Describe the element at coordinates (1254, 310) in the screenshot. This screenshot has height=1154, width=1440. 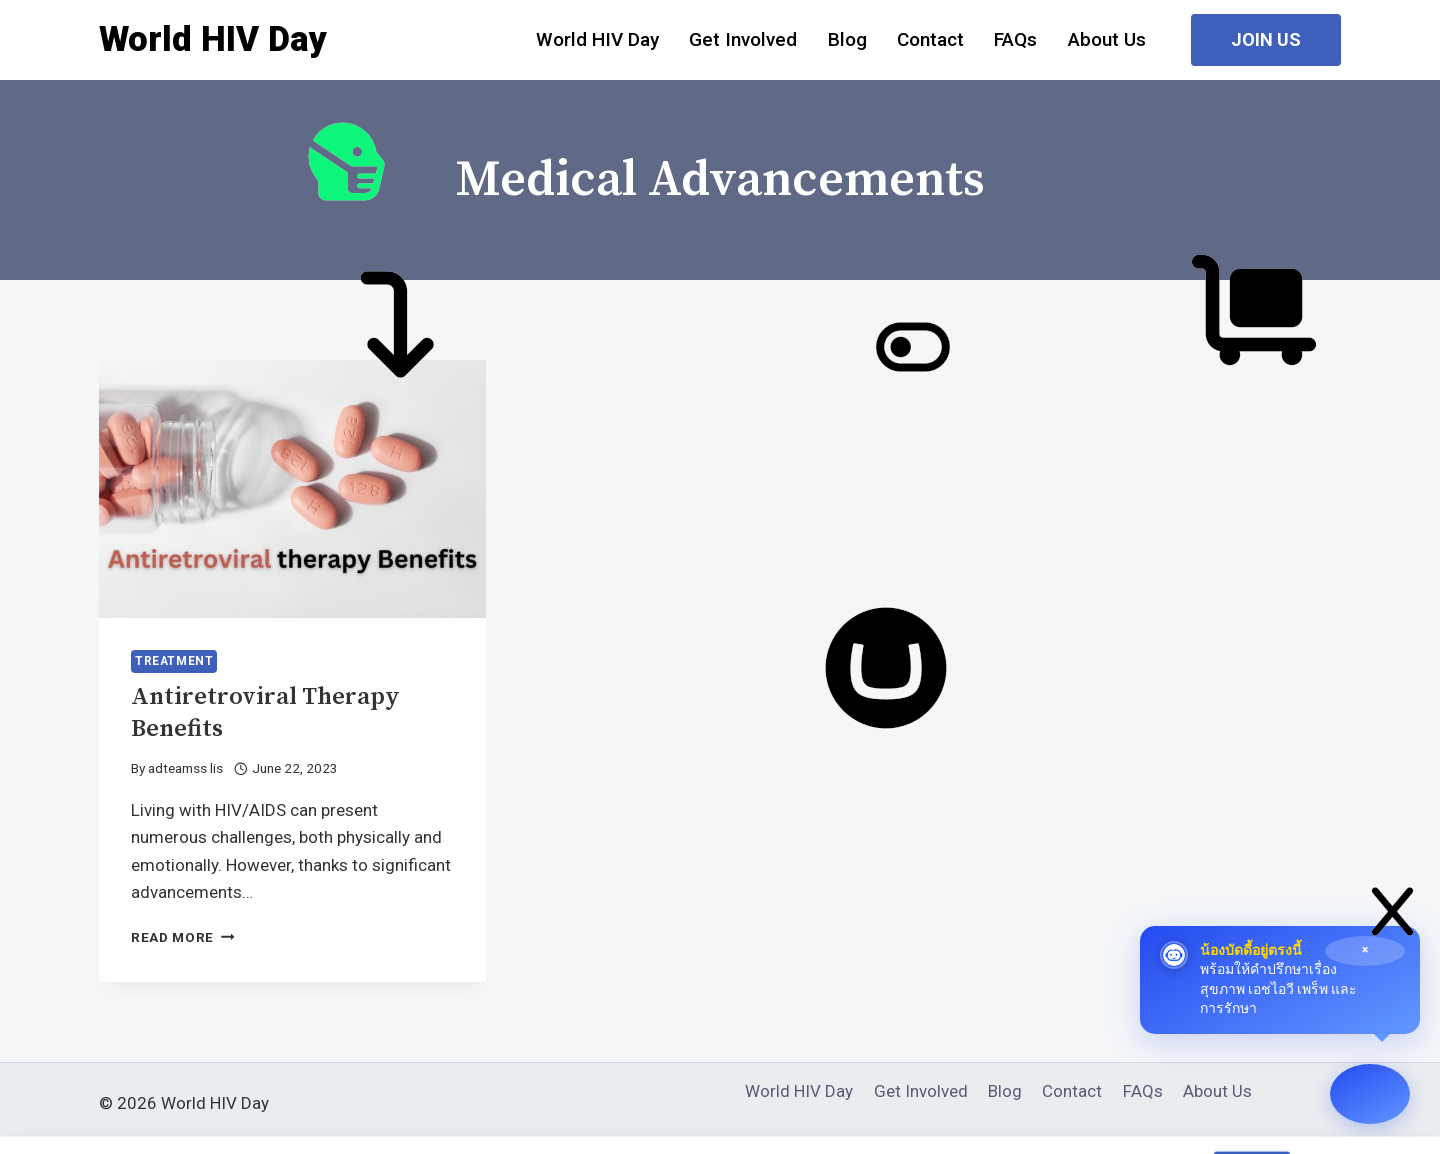
I see `view items ready for shipping` at that location.